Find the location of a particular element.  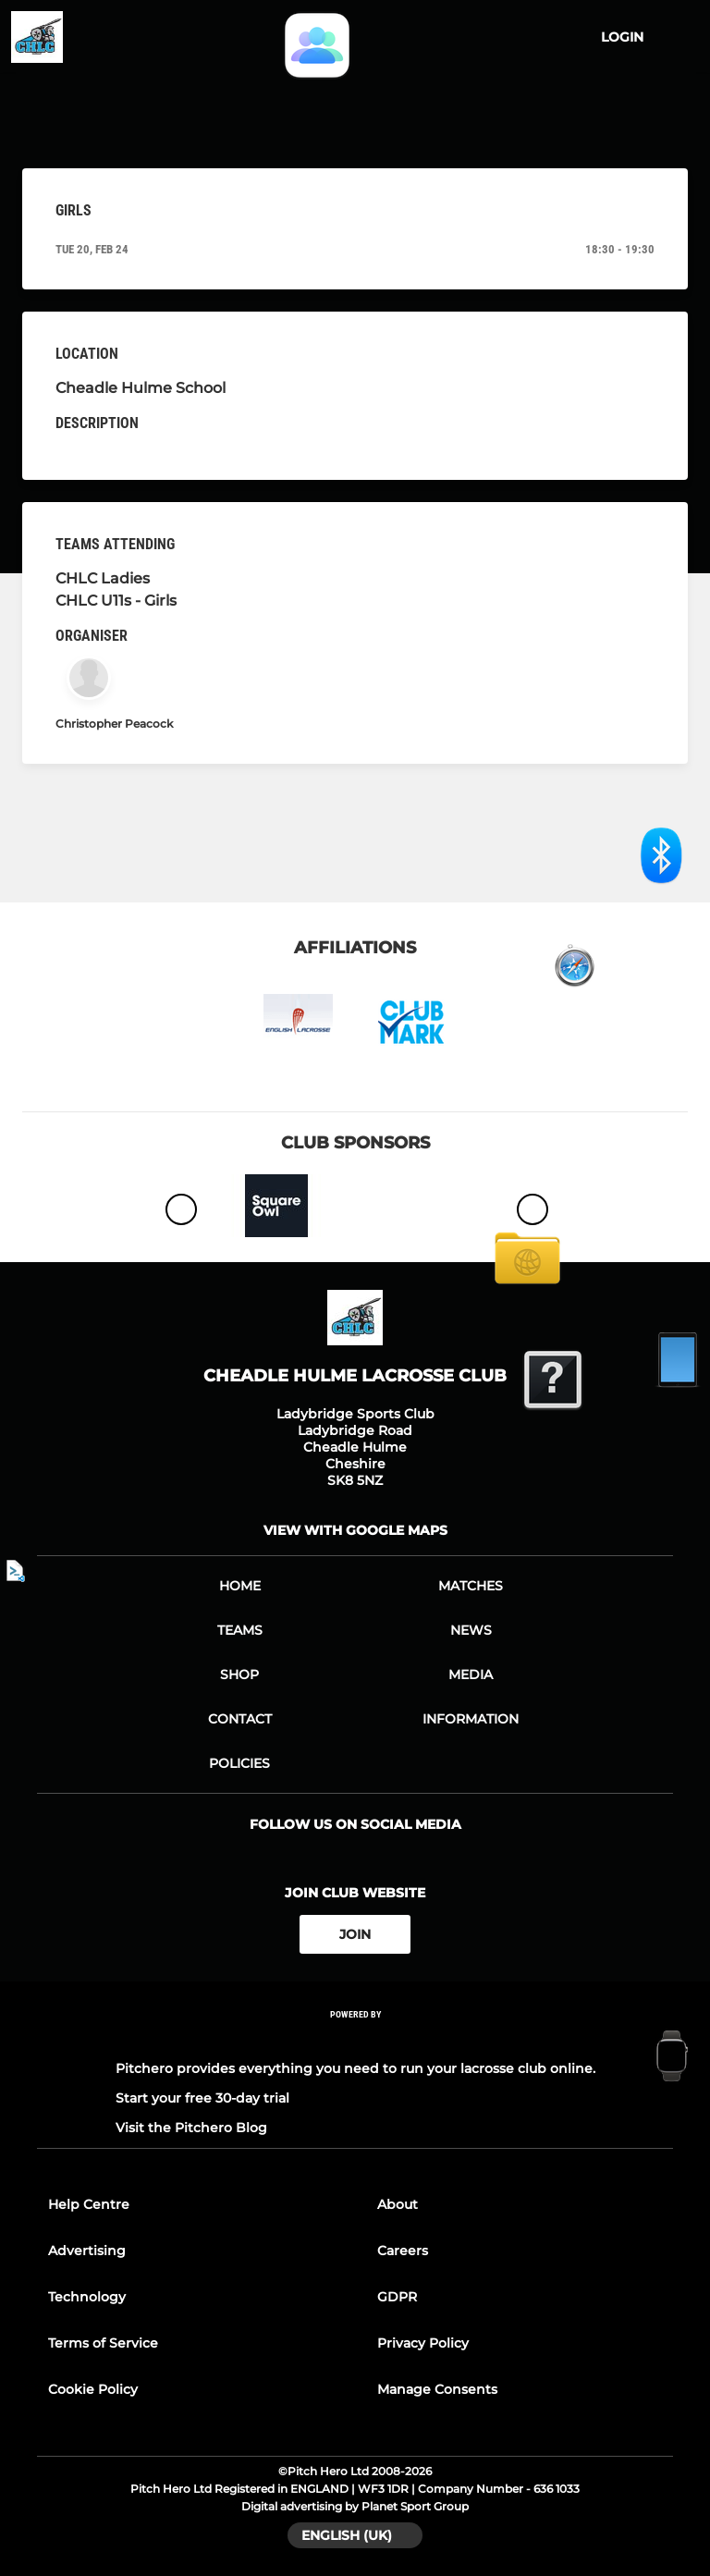

manage bluetooth connections and devices is located at coordinates (662, 855).